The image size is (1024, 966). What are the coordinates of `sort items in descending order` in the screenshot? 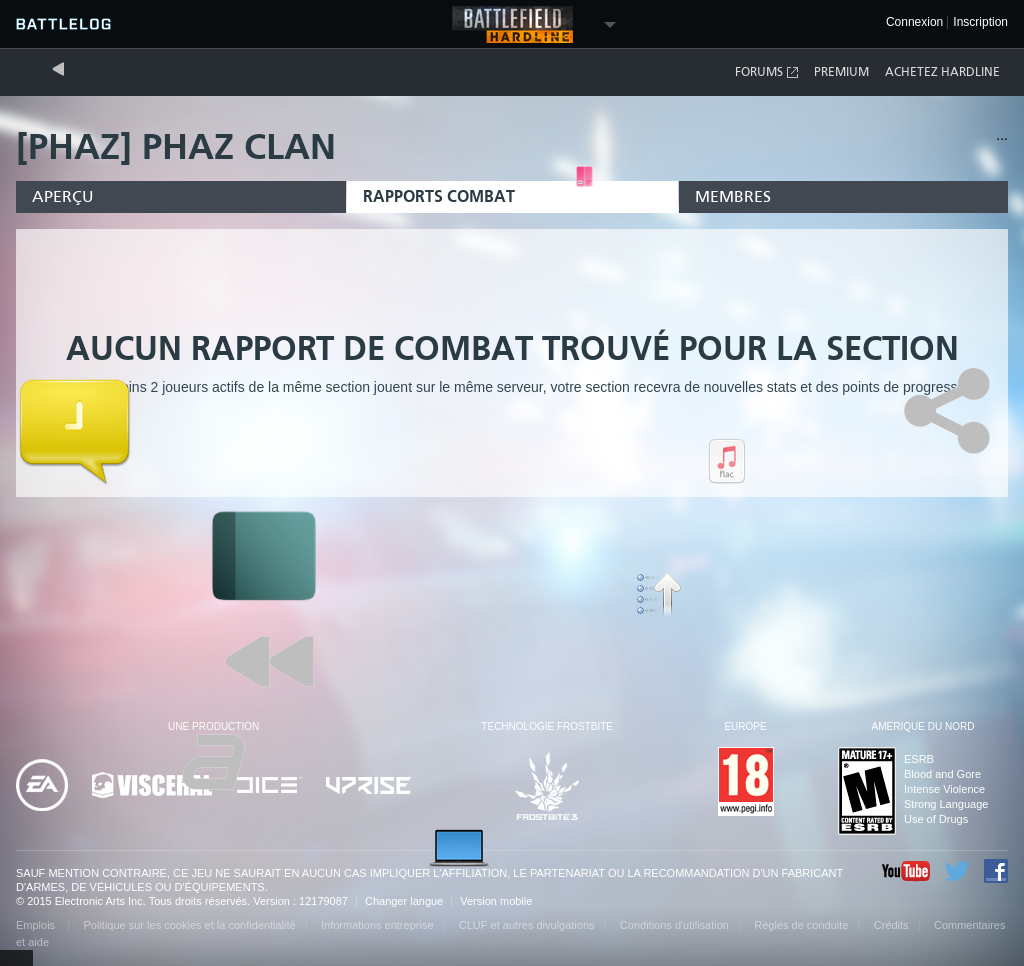 It's located at (661, 595).